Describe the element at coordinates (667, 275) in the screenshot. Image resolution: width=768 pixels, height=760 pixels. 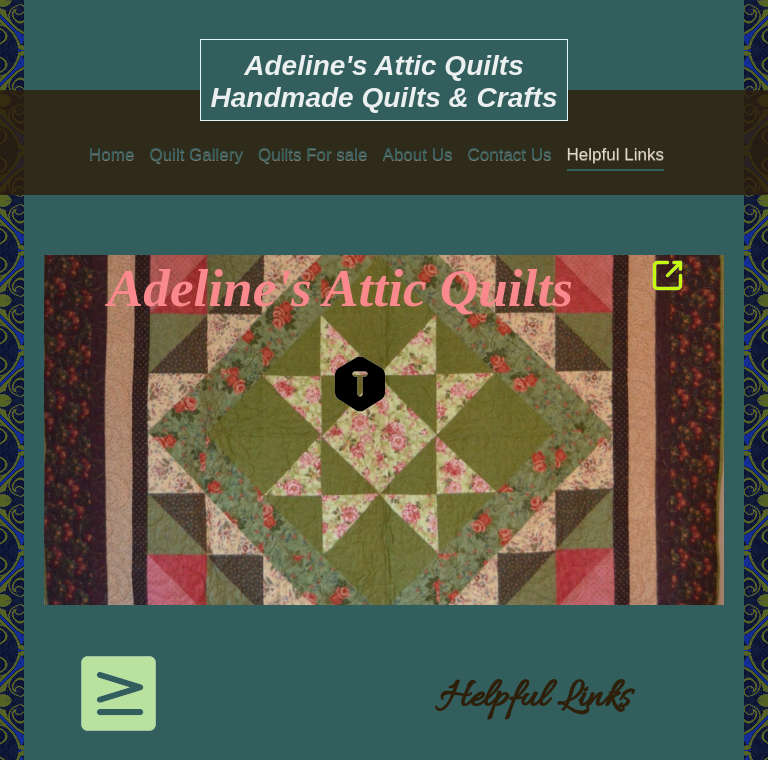
I see `open link in a new tab or window` at that location.